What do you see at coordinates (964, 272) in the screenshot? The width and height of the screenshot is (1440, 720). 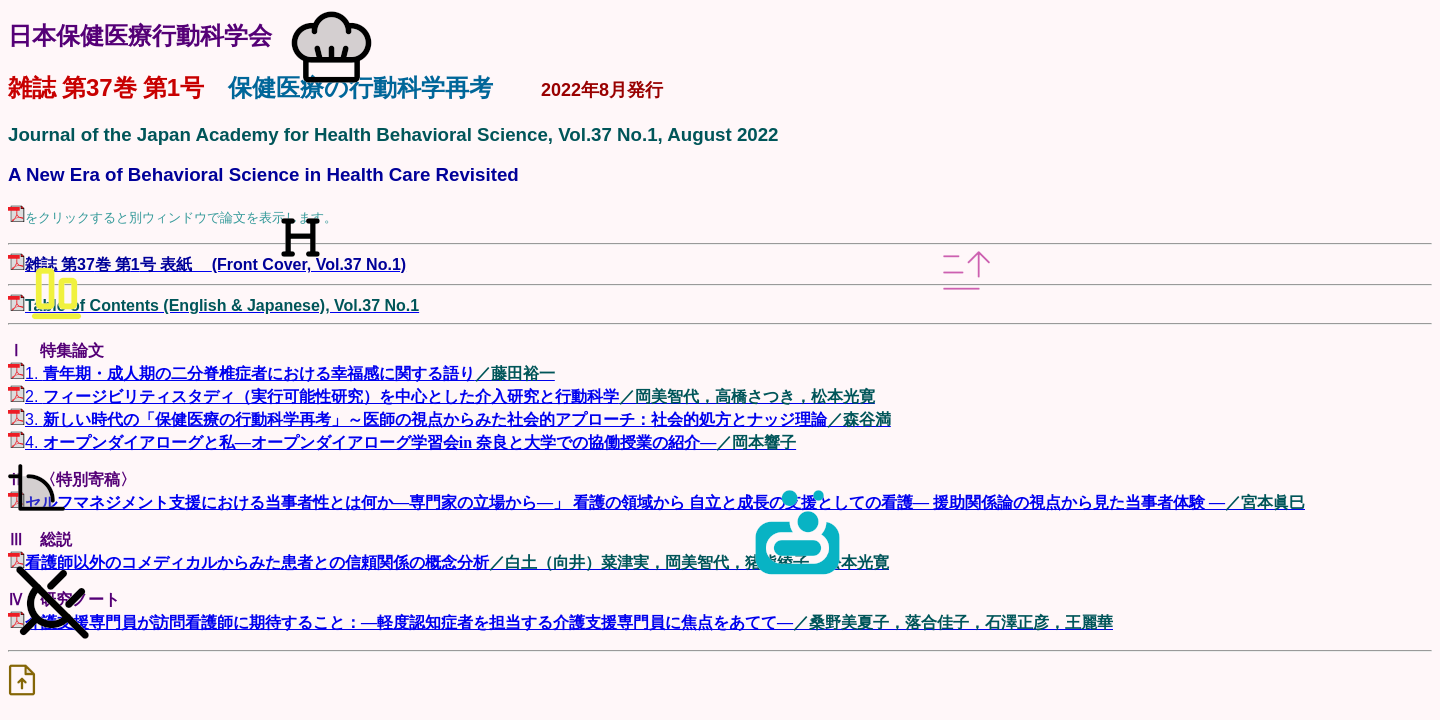 I see `sort items in descending order` at bounding box center [964, 272].